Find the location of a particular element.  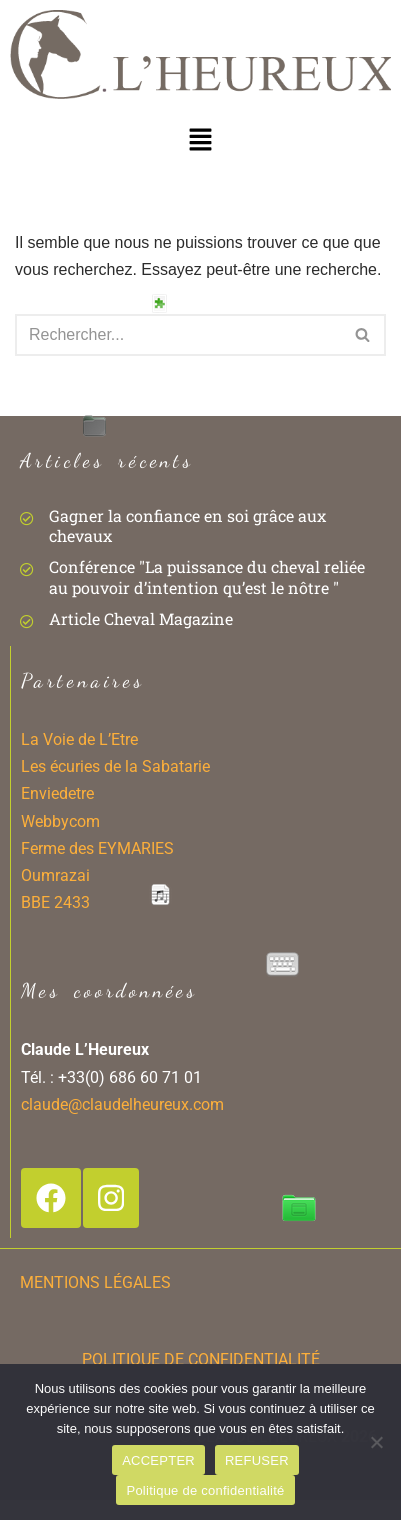

an eMelody ringtone file is located at coordinates (160, 894).